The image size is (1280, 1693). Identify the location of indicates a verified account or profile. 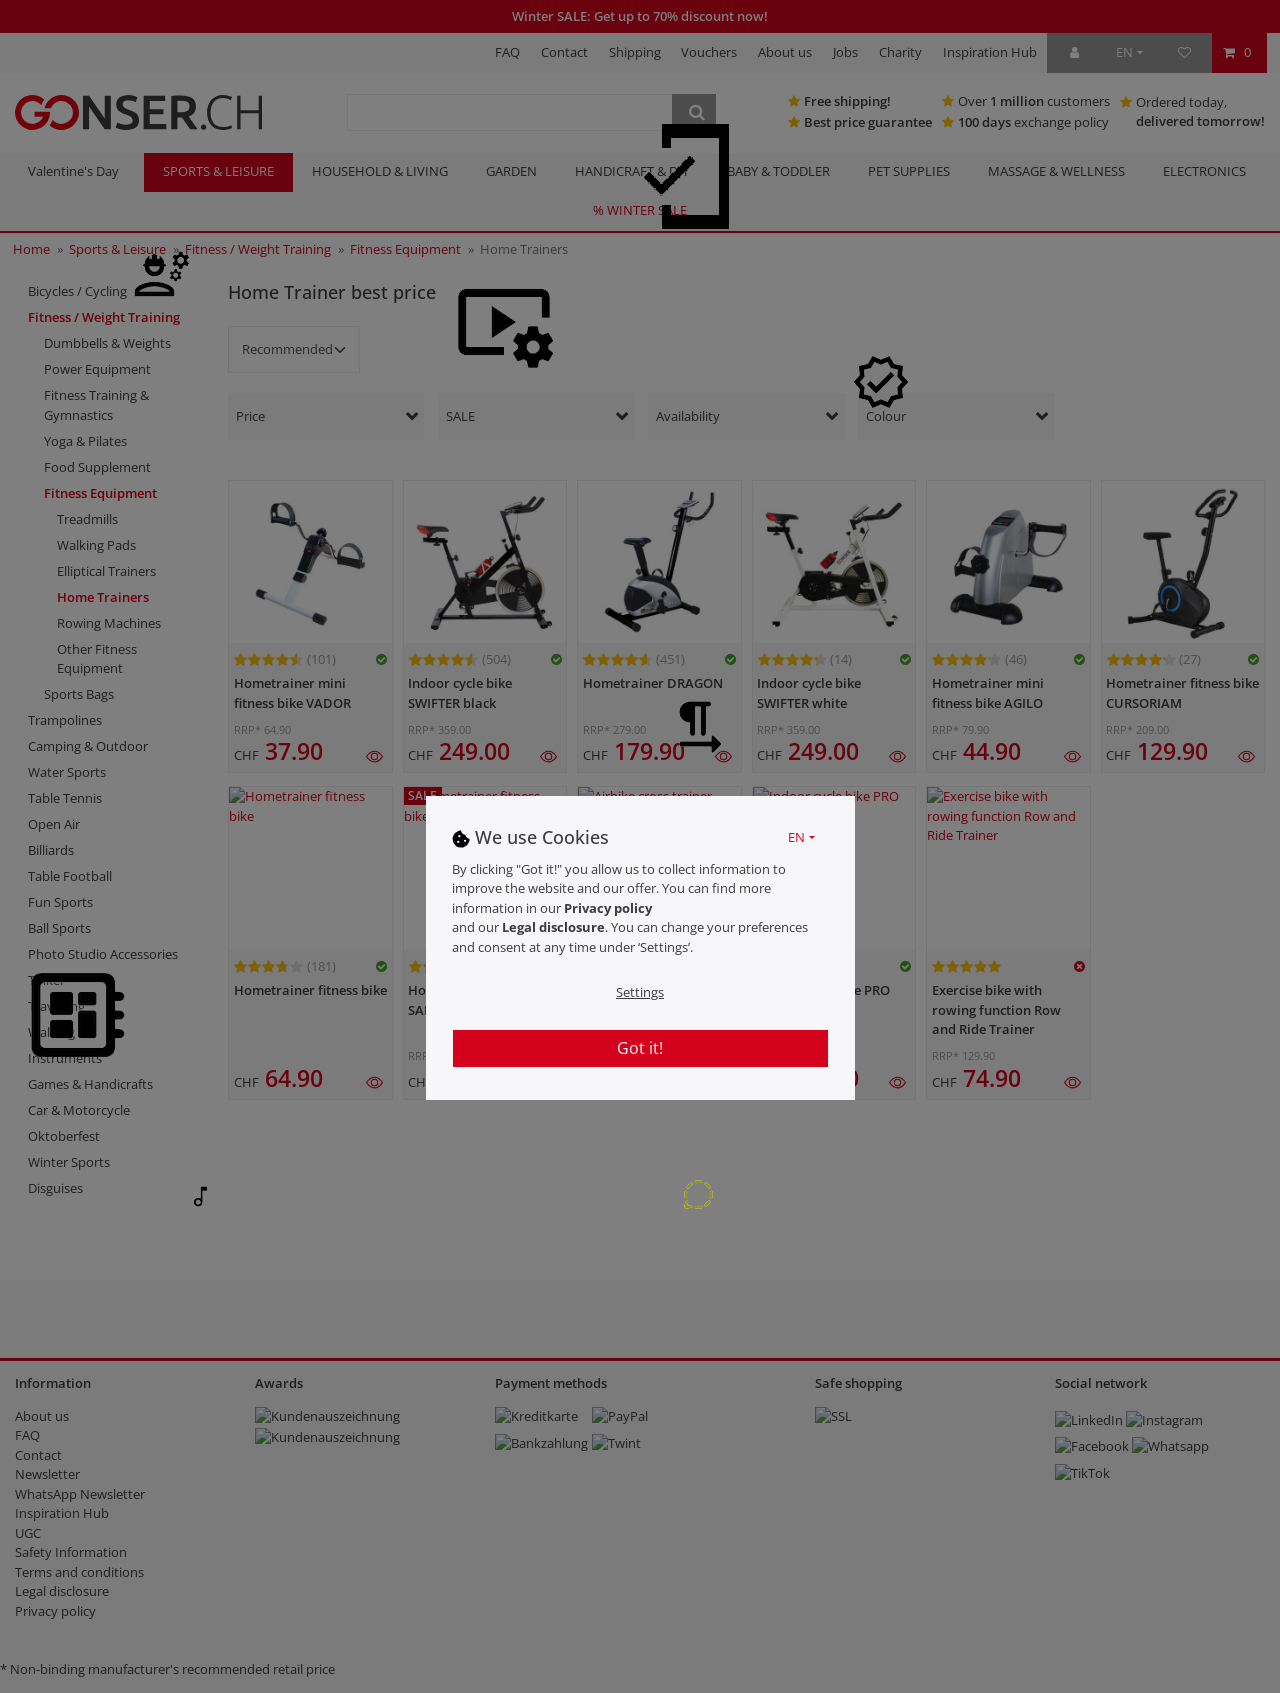
(881, 382).